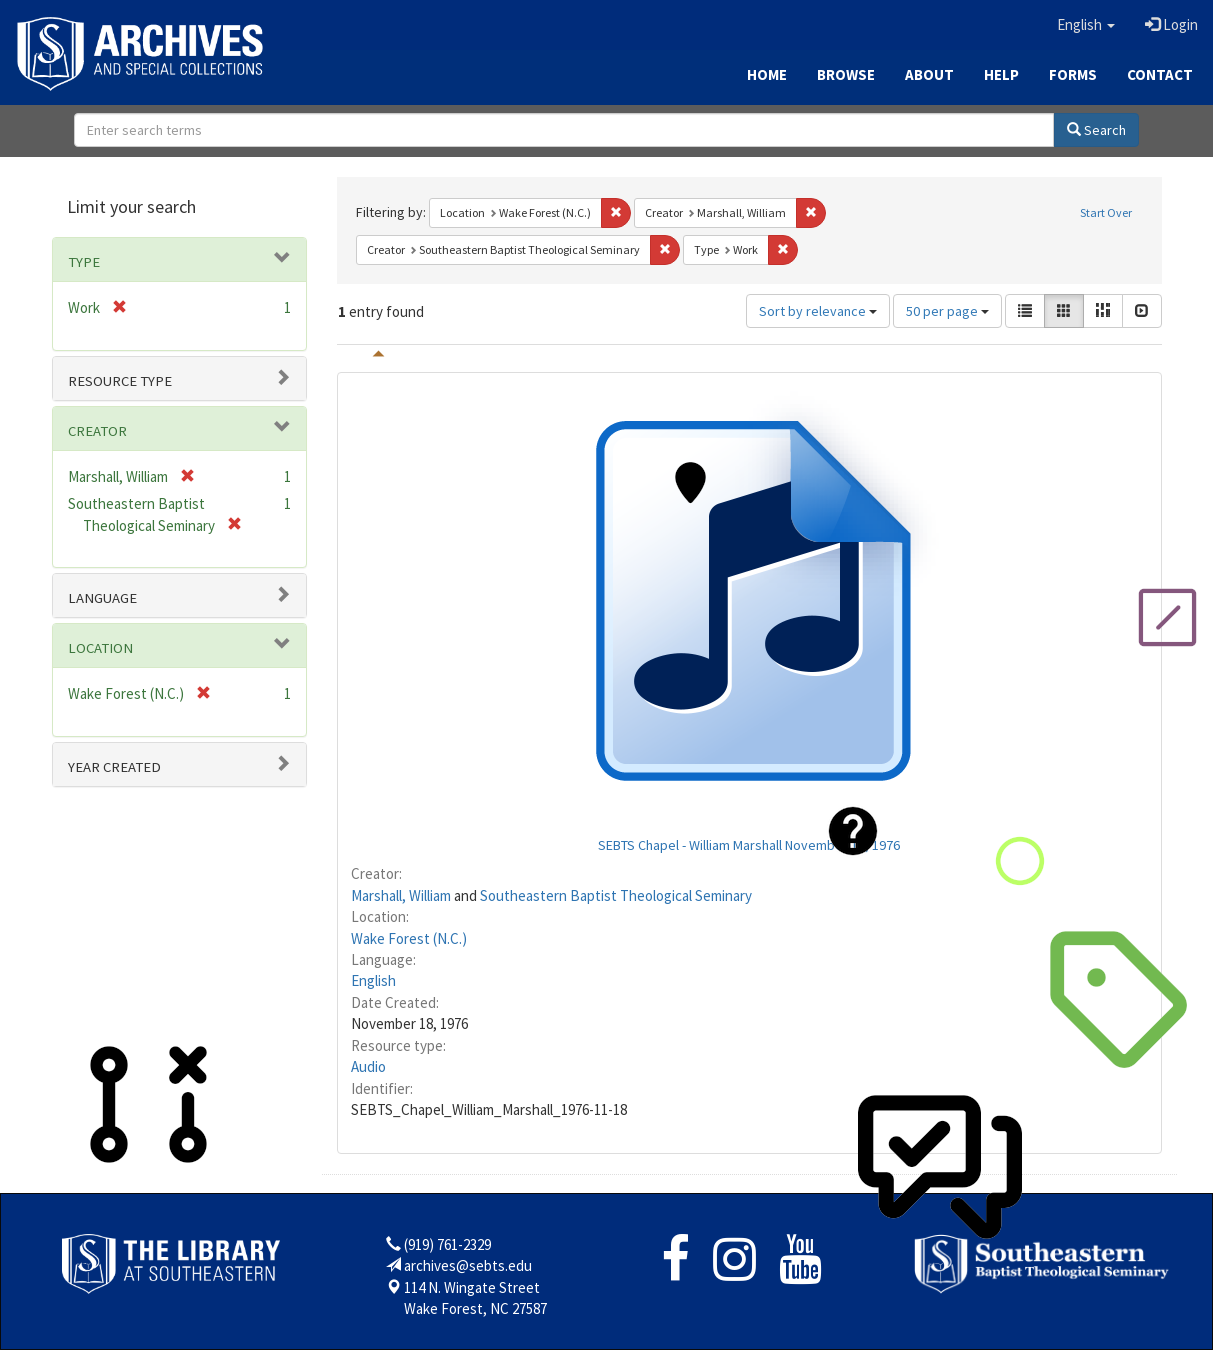  What do you see at coordinates (1020, 861) in the screenshot?
I see `unselected radio button or checkbox option` at bounding box center [1020, 861].